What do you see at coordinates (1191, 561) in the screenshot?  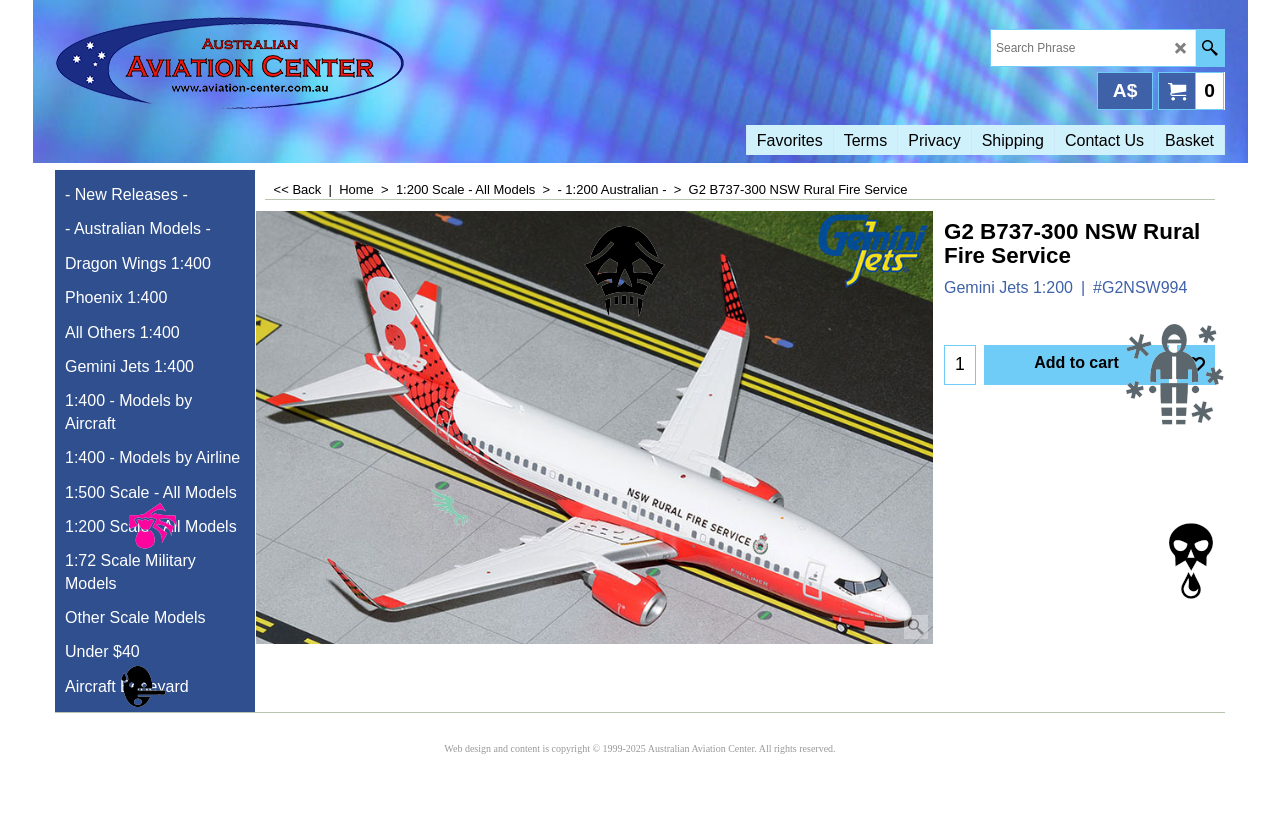 I see `indicates a poisonous or toxic item` at bounding box center [1191, 561].